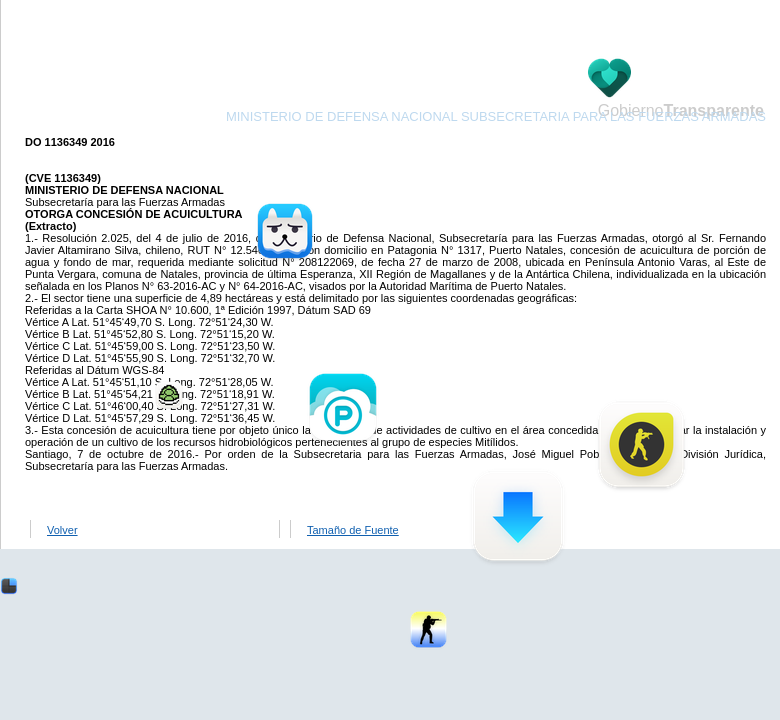 This screenshot has height=720, width=780. Describe the element at coordinates (285, 231) in the screenshot. I see `open Alpaca AI chat application` at that location.